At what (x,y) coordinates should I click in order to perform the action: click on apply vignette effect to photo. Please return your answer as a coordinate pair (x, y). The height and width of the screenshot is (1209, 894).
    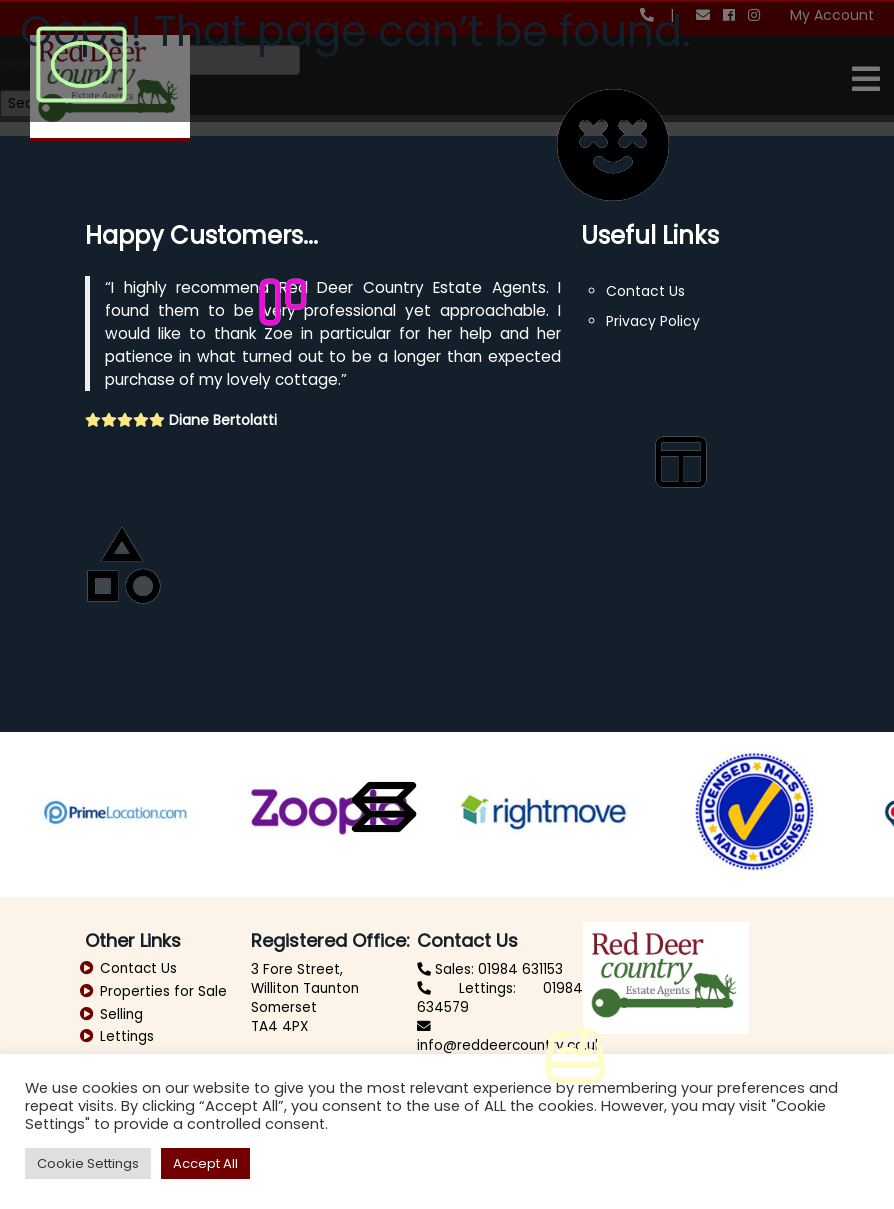
    Looking at the image, I should click on (81, 64).